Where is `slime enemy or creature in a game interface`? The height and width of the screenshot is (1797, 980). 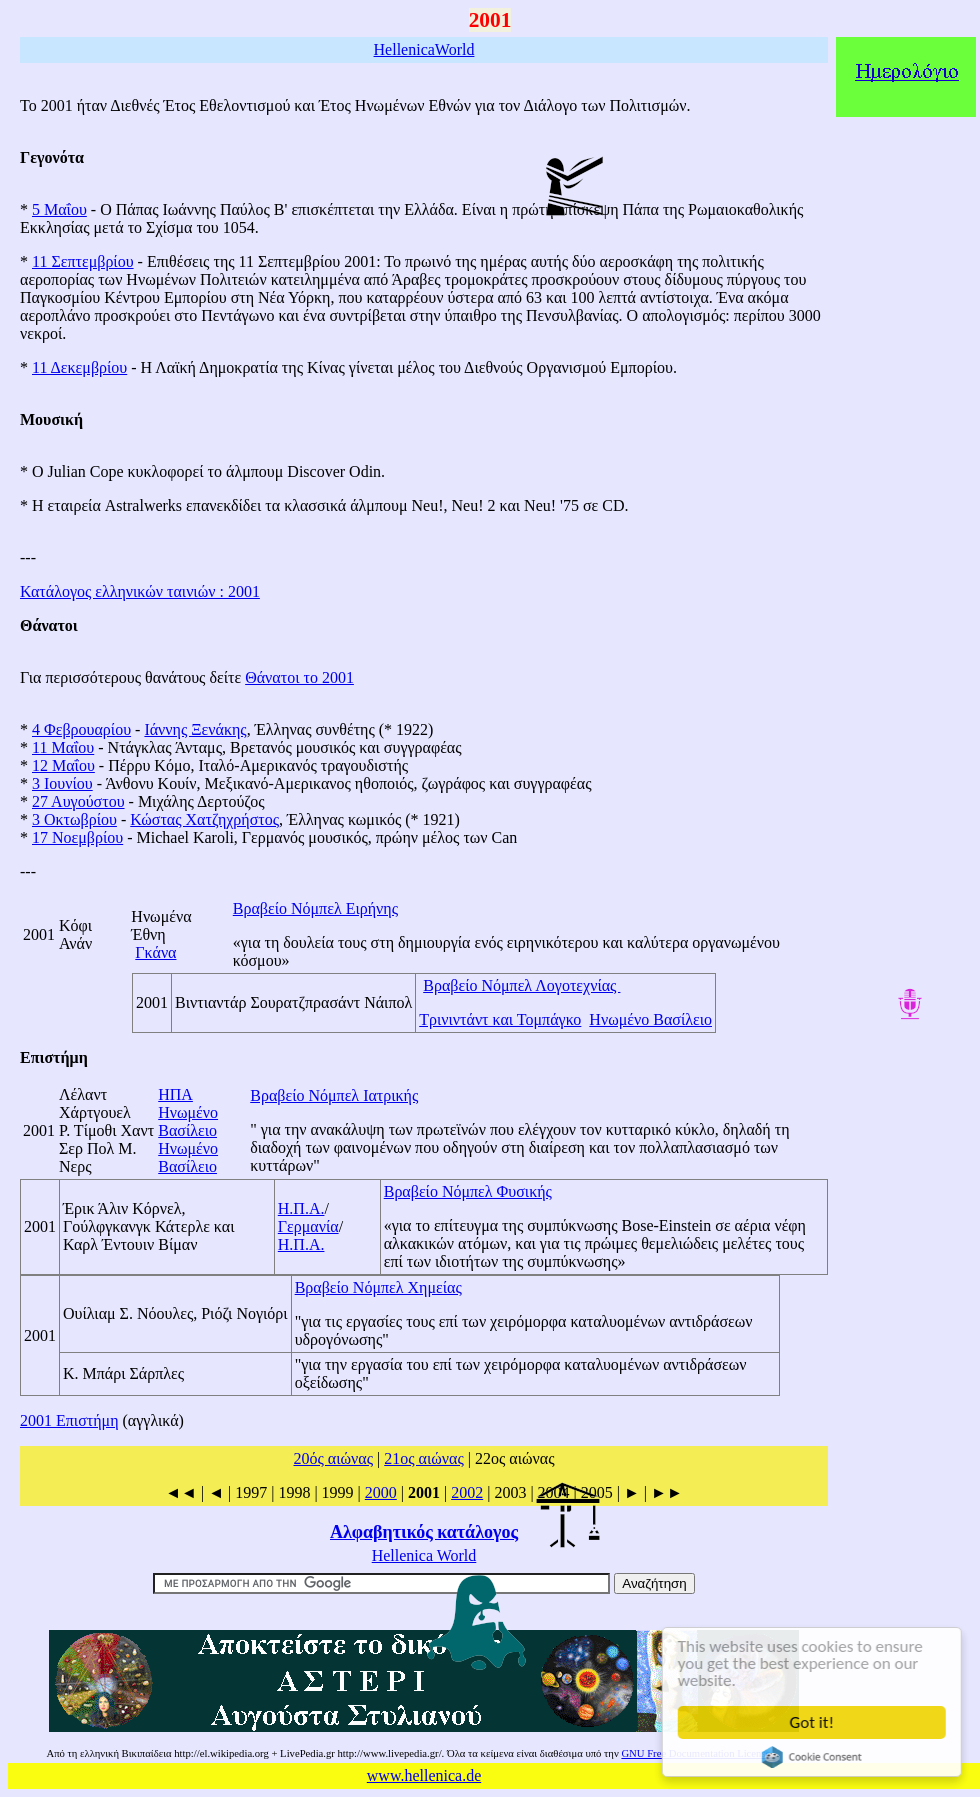
slime enemy or creature in a game interface is located at coordinates (476, 1622).